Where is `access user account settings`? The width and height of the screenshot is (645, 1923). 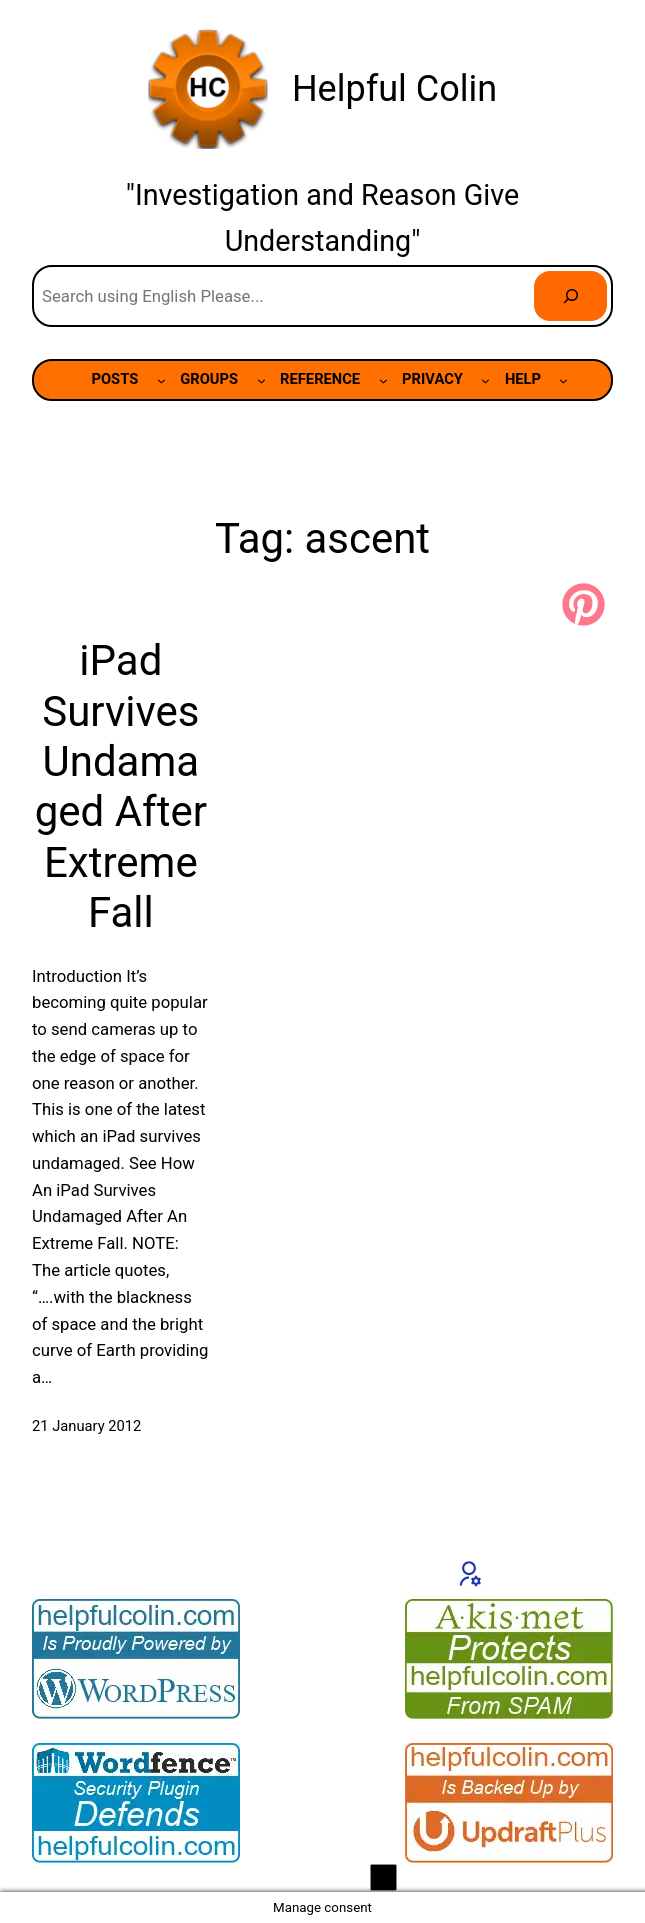 access user account settings is located at coordinates (469, 1574).